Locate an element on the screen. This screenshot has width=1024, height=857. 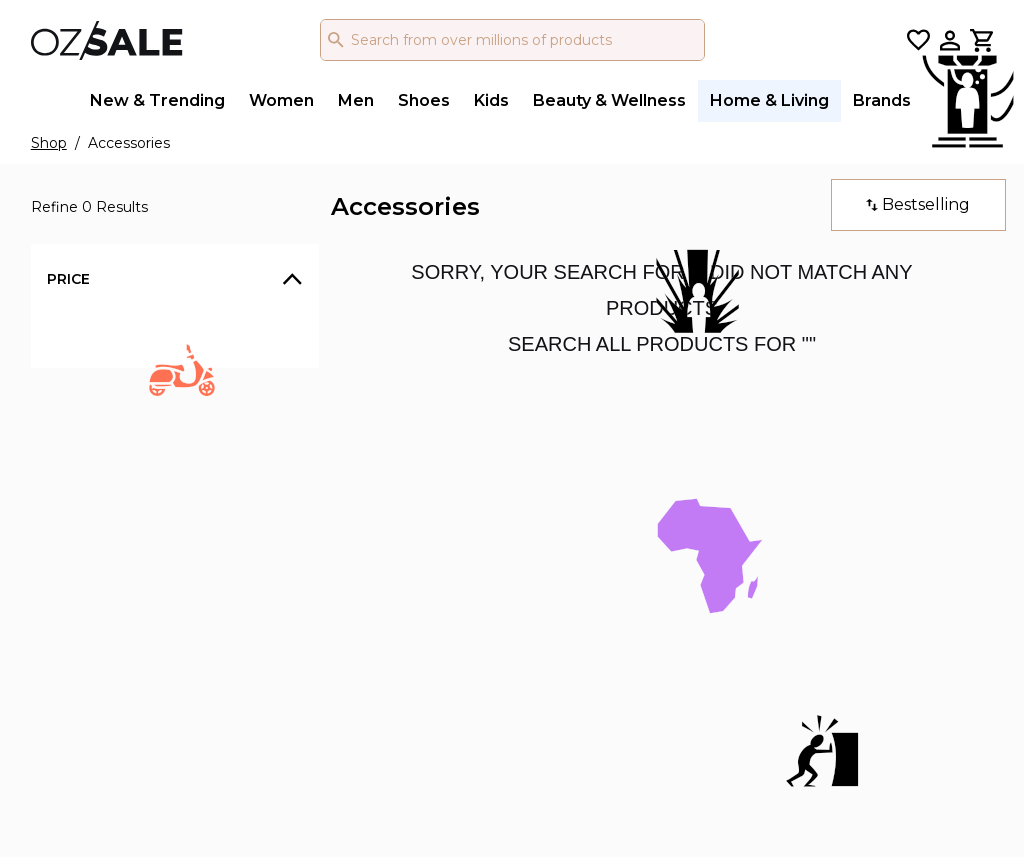
enter cryogenic sleep or stasis mode is located at coordinates (967, 101).